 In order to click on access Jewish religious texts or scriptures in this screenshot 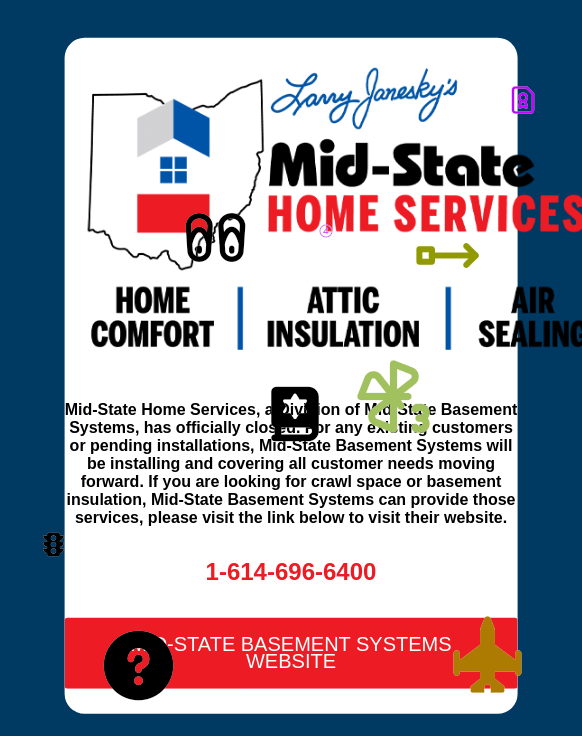, I will do `click(295, 414)`.